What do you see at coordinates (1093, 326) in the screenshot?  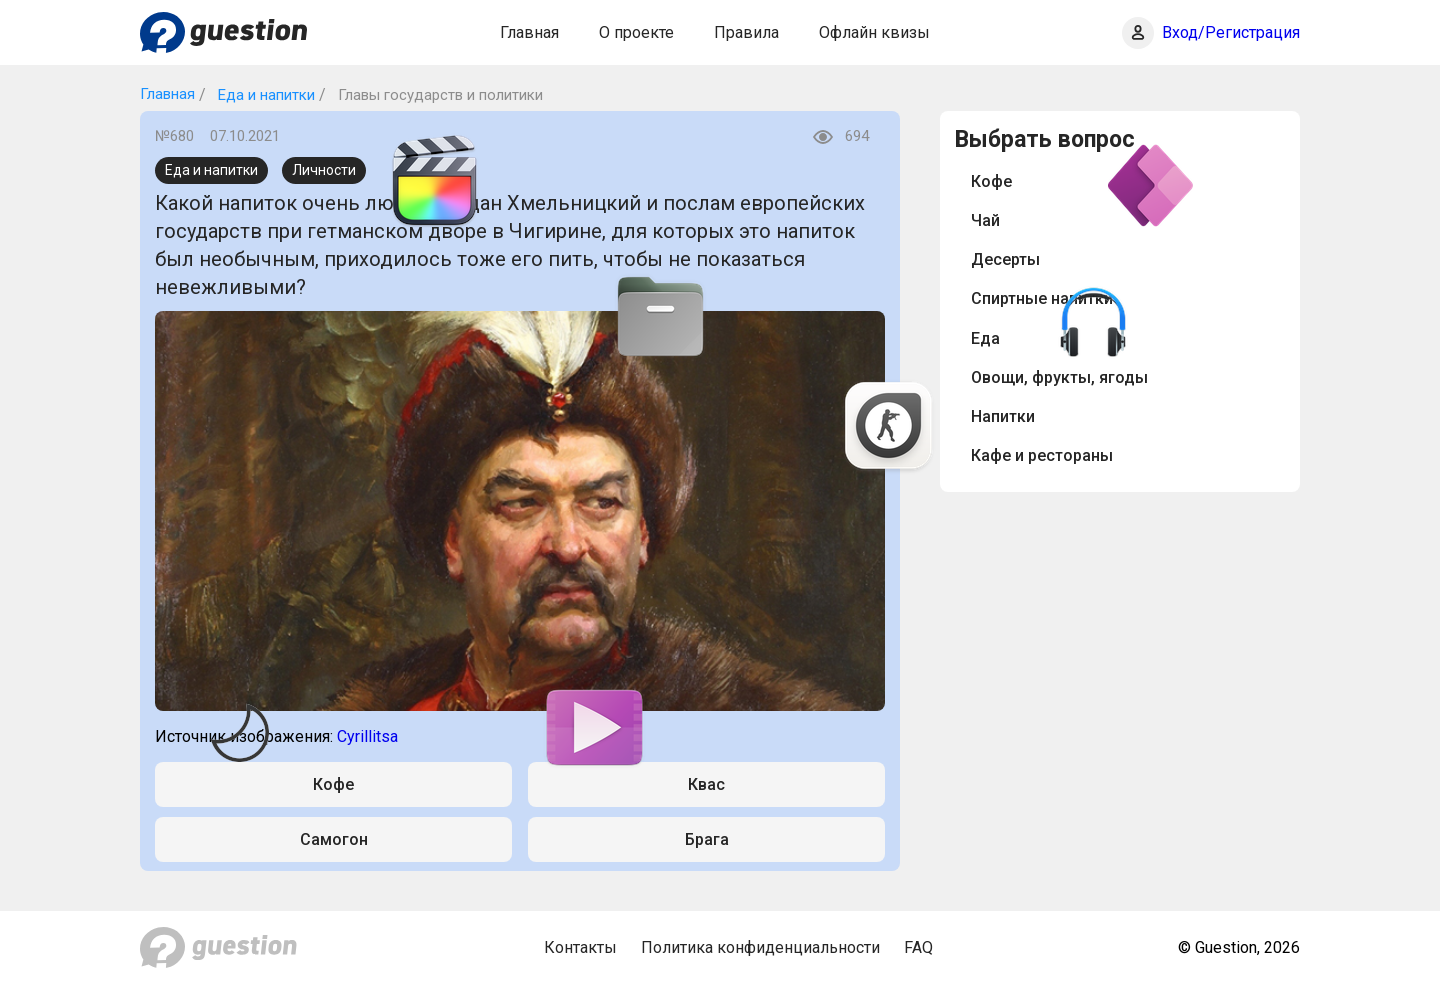 I see `access audio or headphone settings` at bounding box center [1093, 326].